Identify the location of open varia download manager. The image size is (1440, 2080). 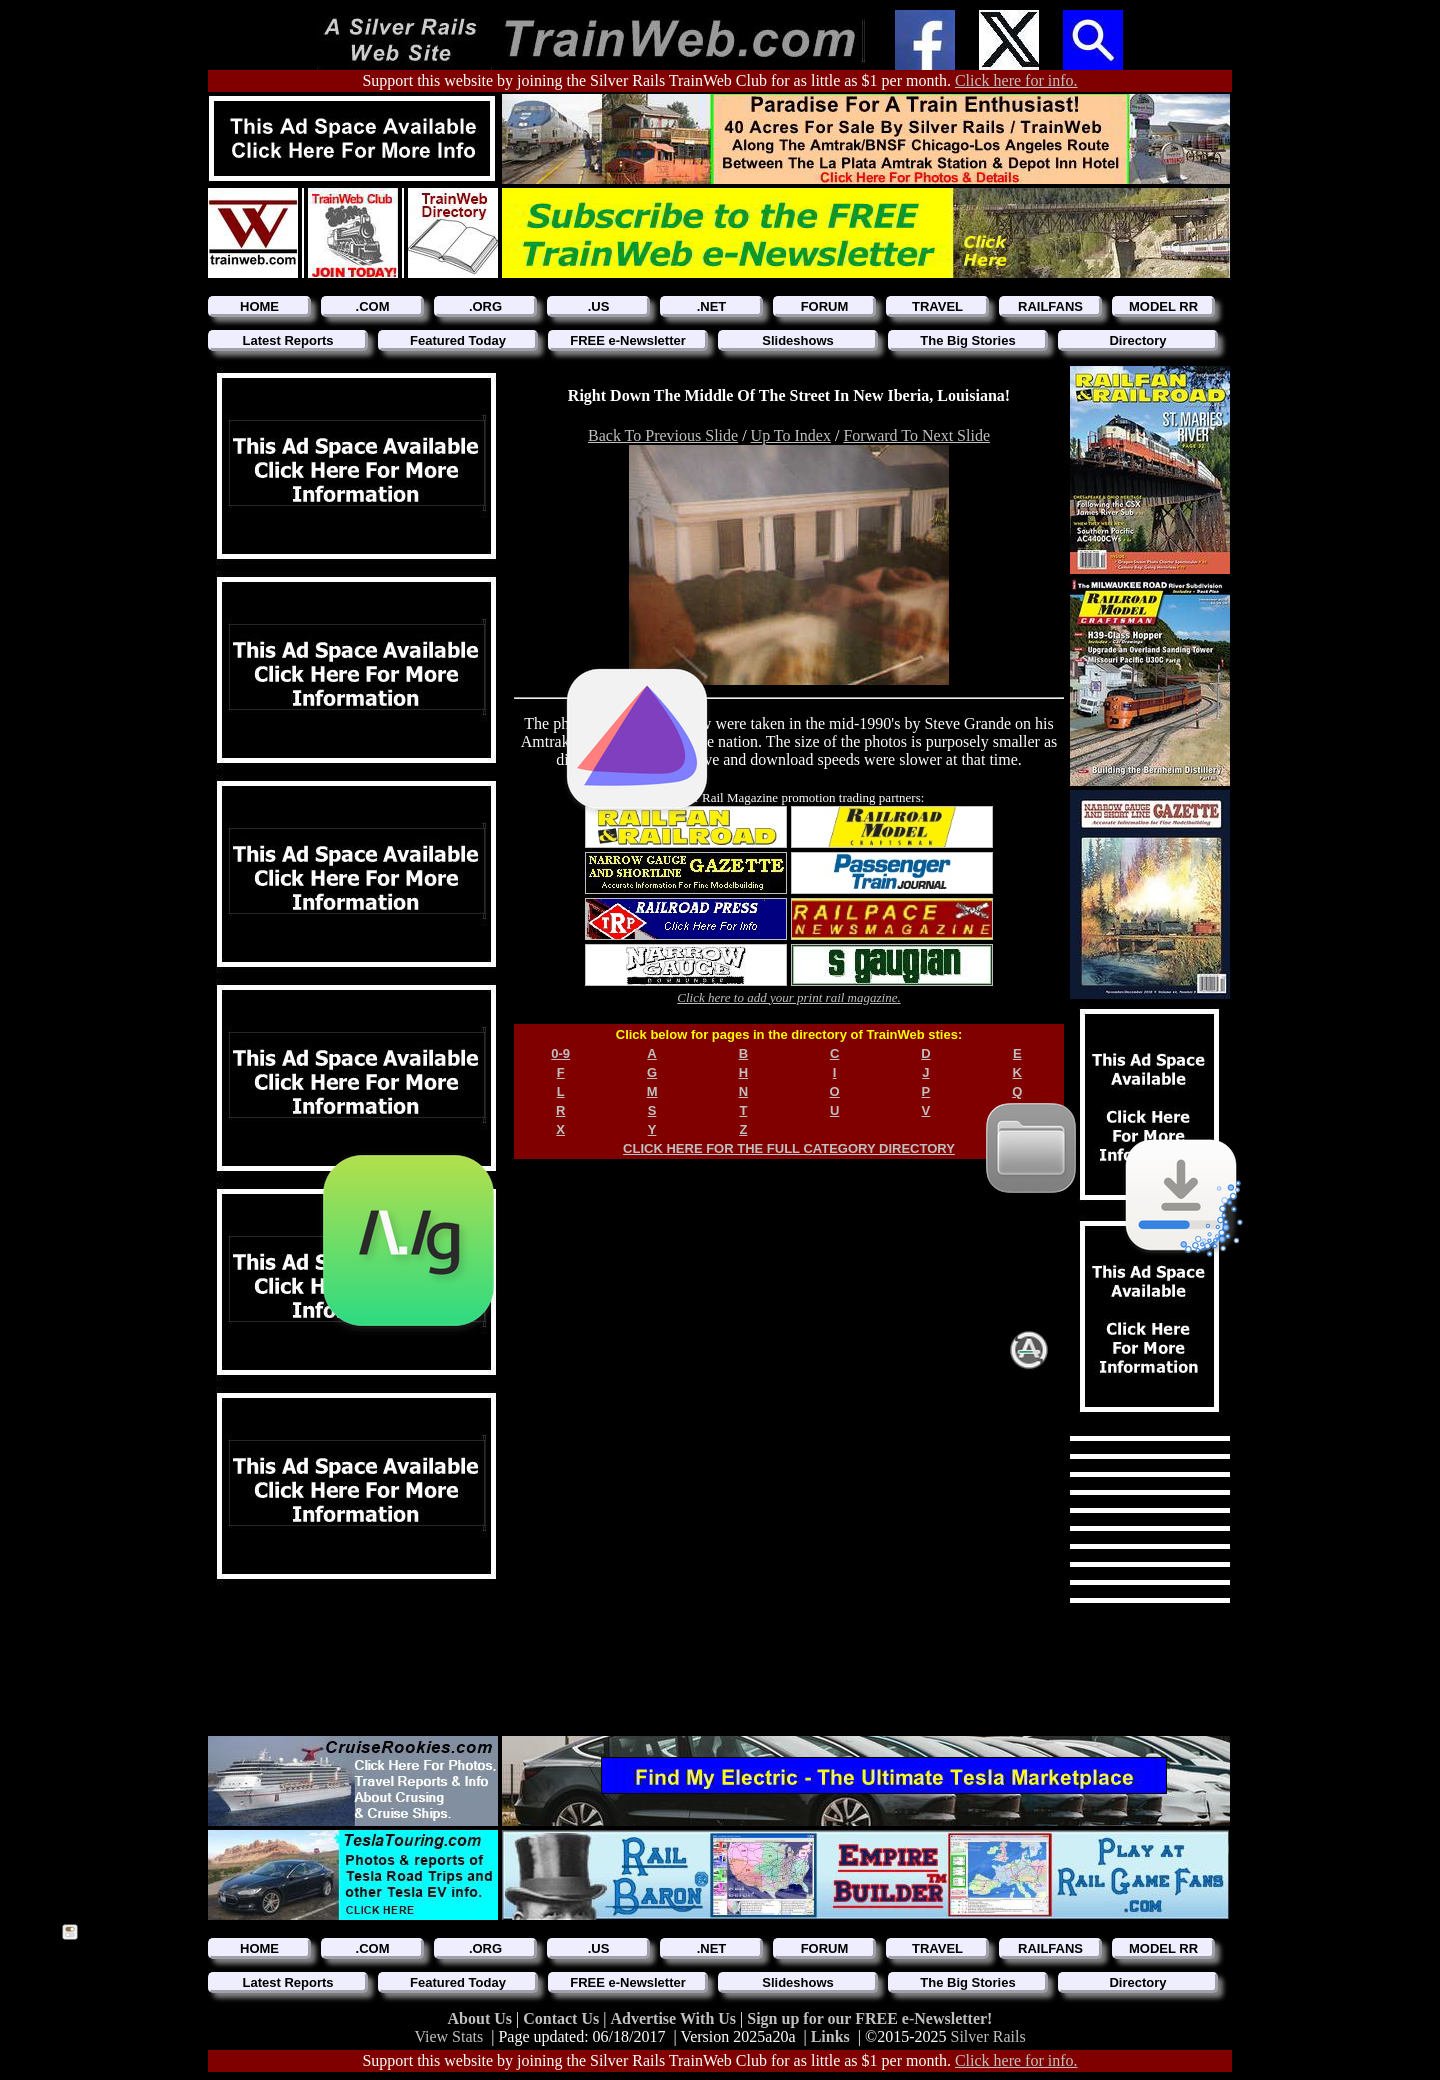
(1181, 1195).